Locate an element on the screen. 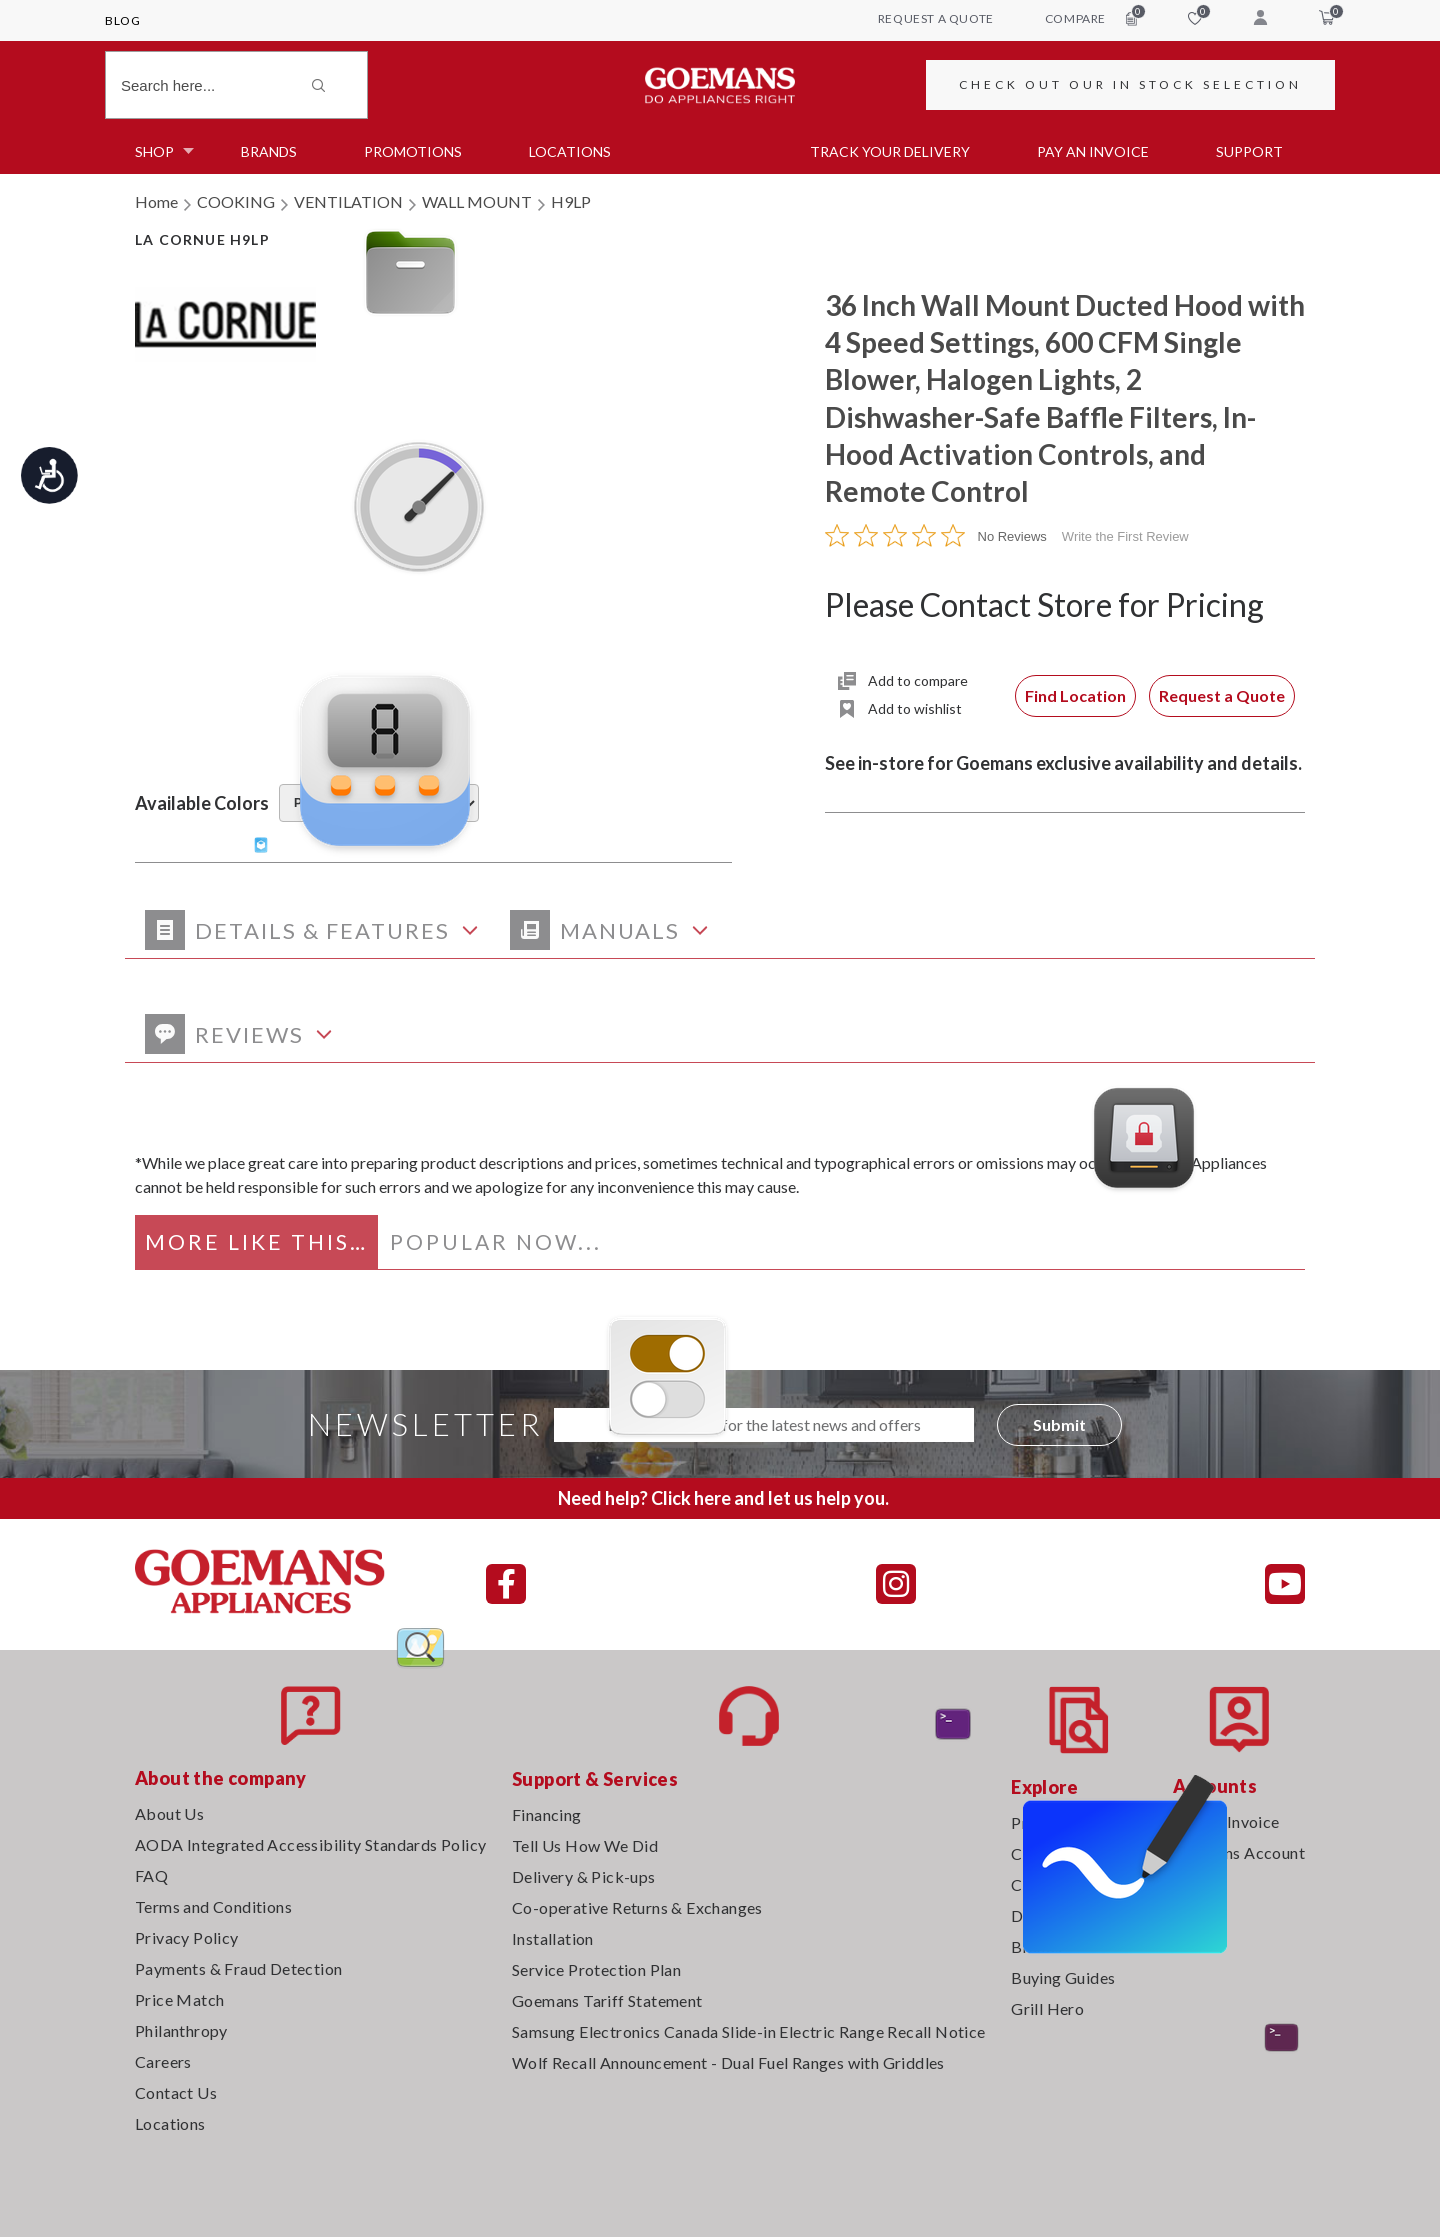 This screenshot has height=2237, width=1440. open the nautilus file manager is located at coordinates (410, 272).